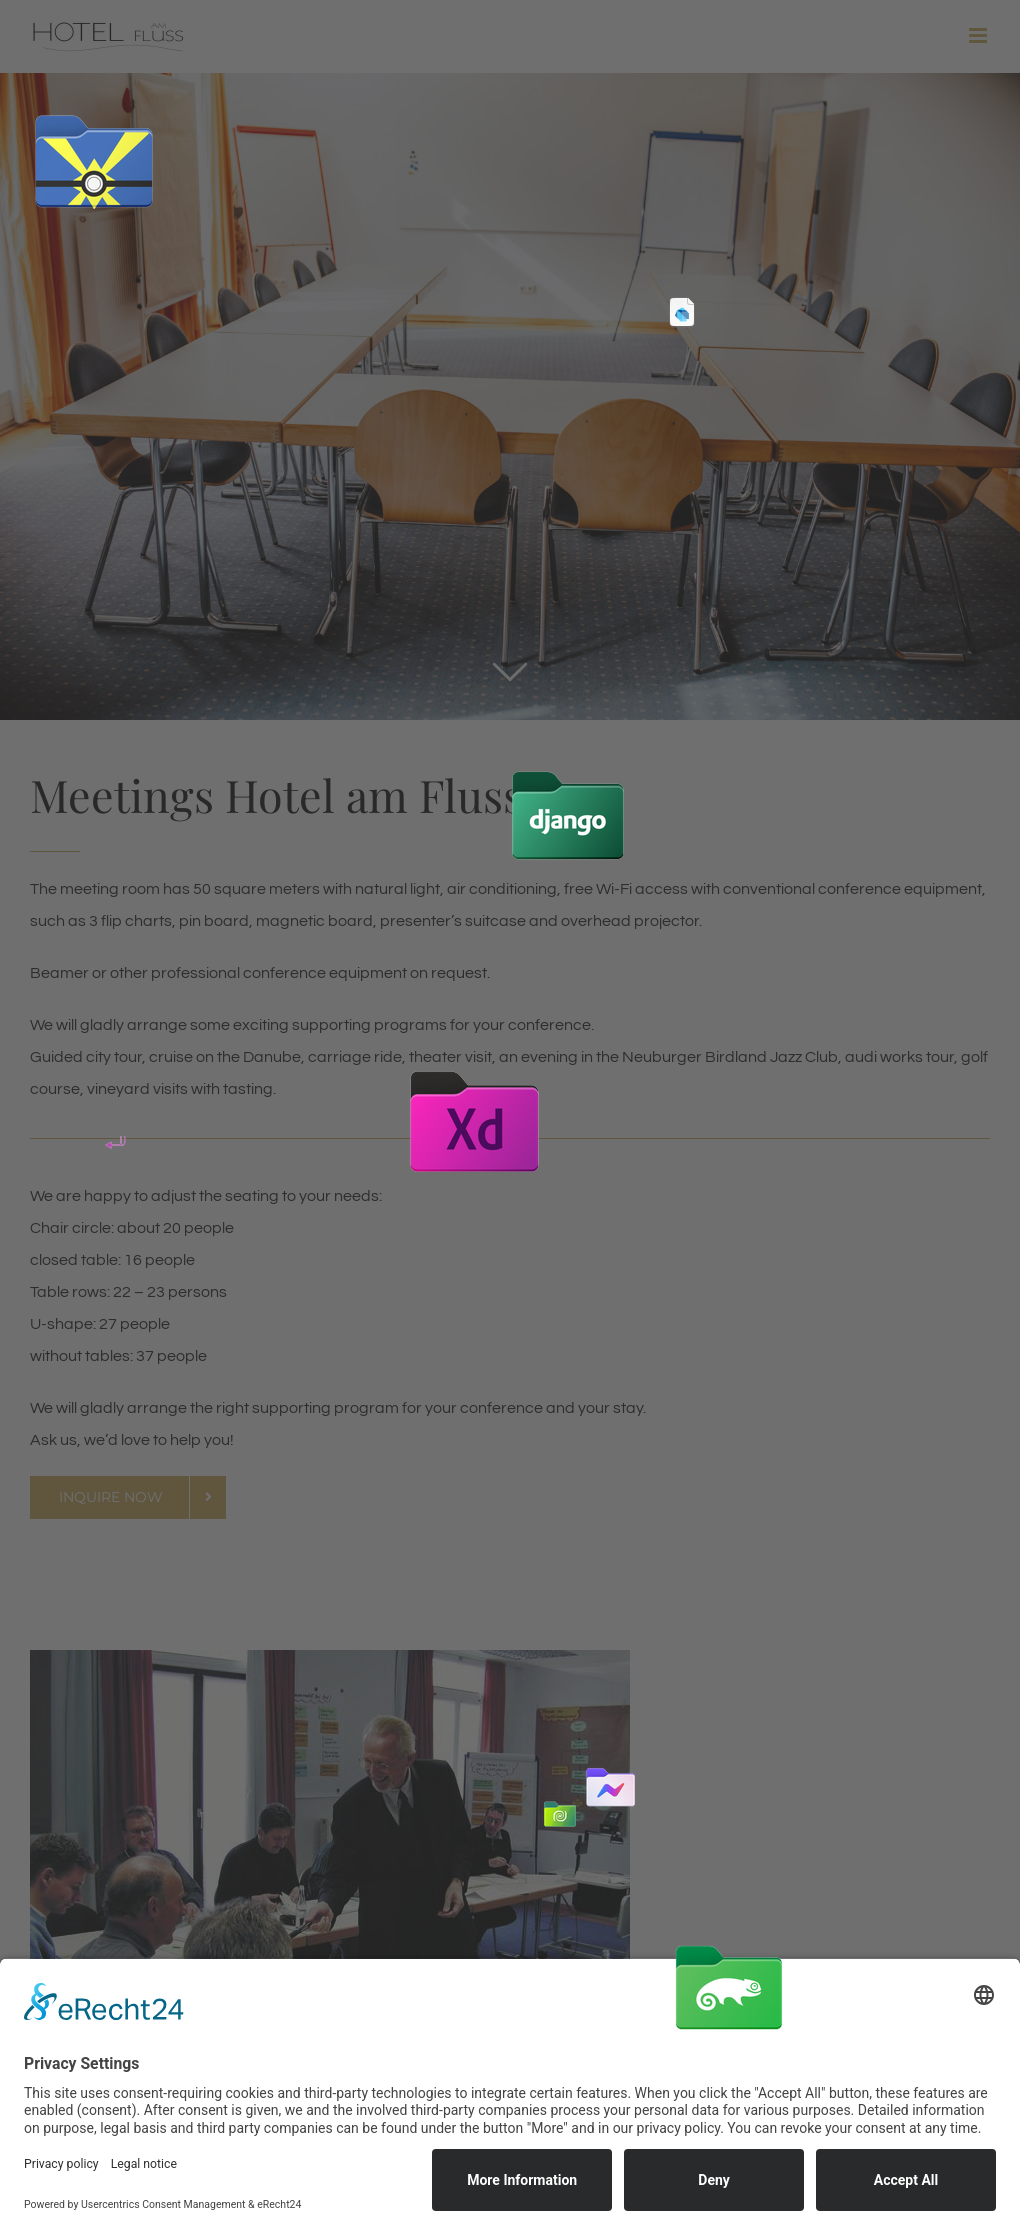 The width and height of the screenshot is (1020, 2235). What do you see at coordinates (93, 164) in the screenshot?
I see `open pokémon quick ball themed folder` at bounding box center [93, 164].